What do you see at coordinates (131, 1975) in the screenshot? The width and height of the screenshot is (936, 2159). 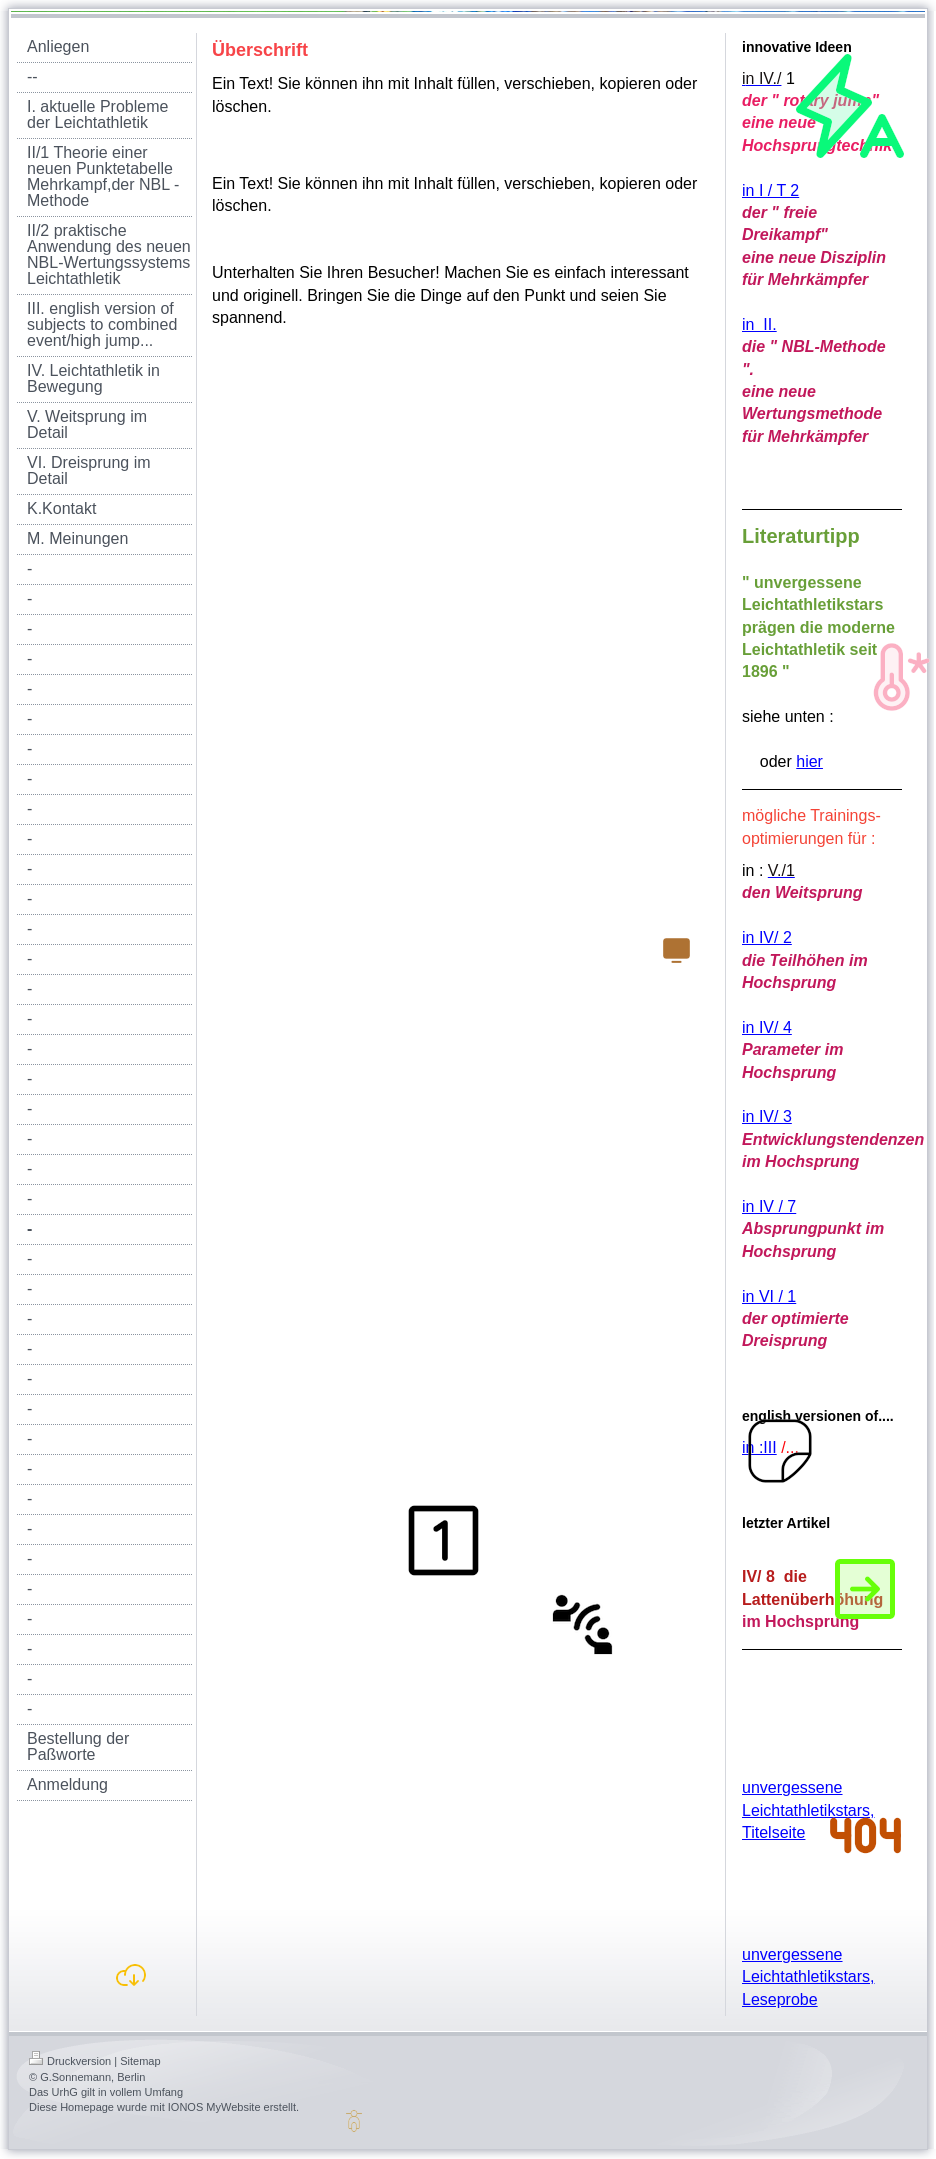 I see `download from cloud storage` at bounding box center [131, 1975].